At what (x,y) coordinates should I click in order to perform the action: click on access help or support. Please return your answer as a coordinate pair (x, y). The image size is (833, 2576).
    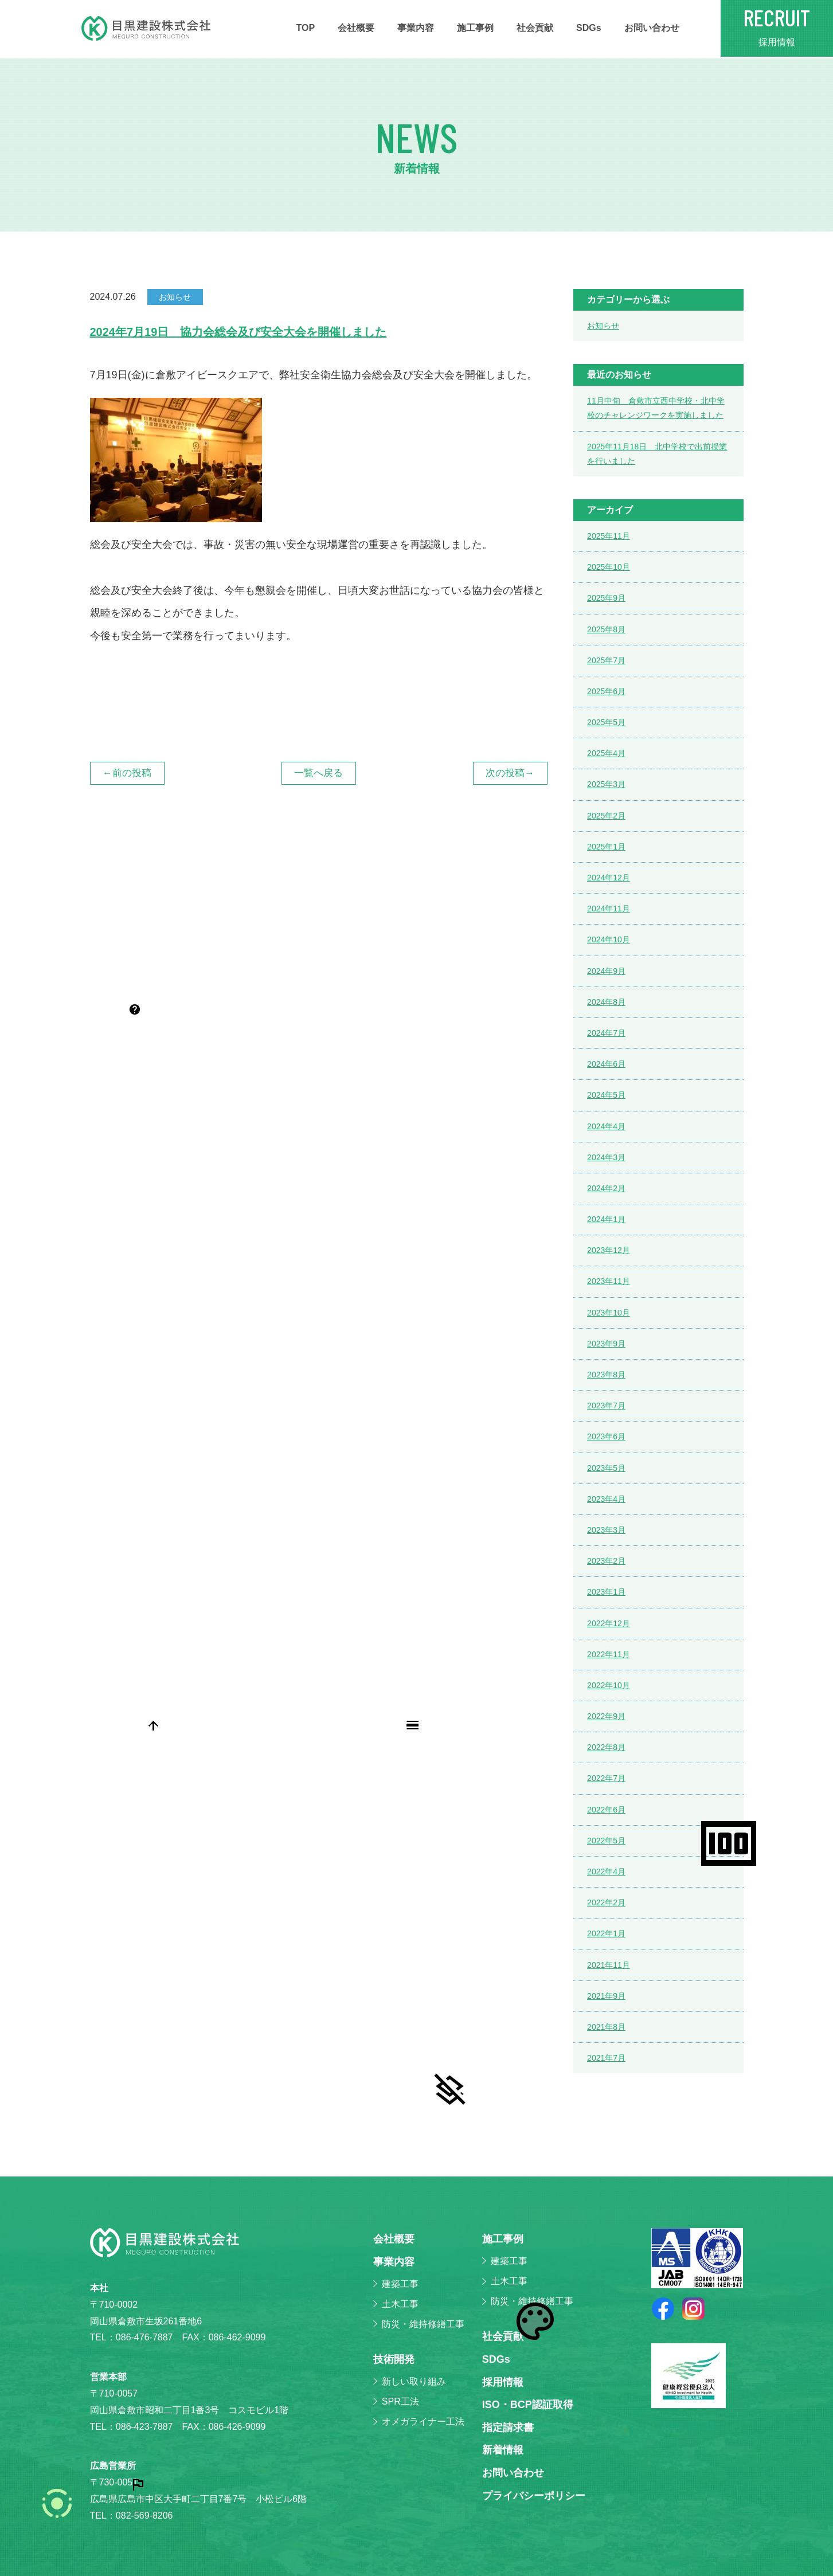
    Looking at the image, I should click on (135, 1009).